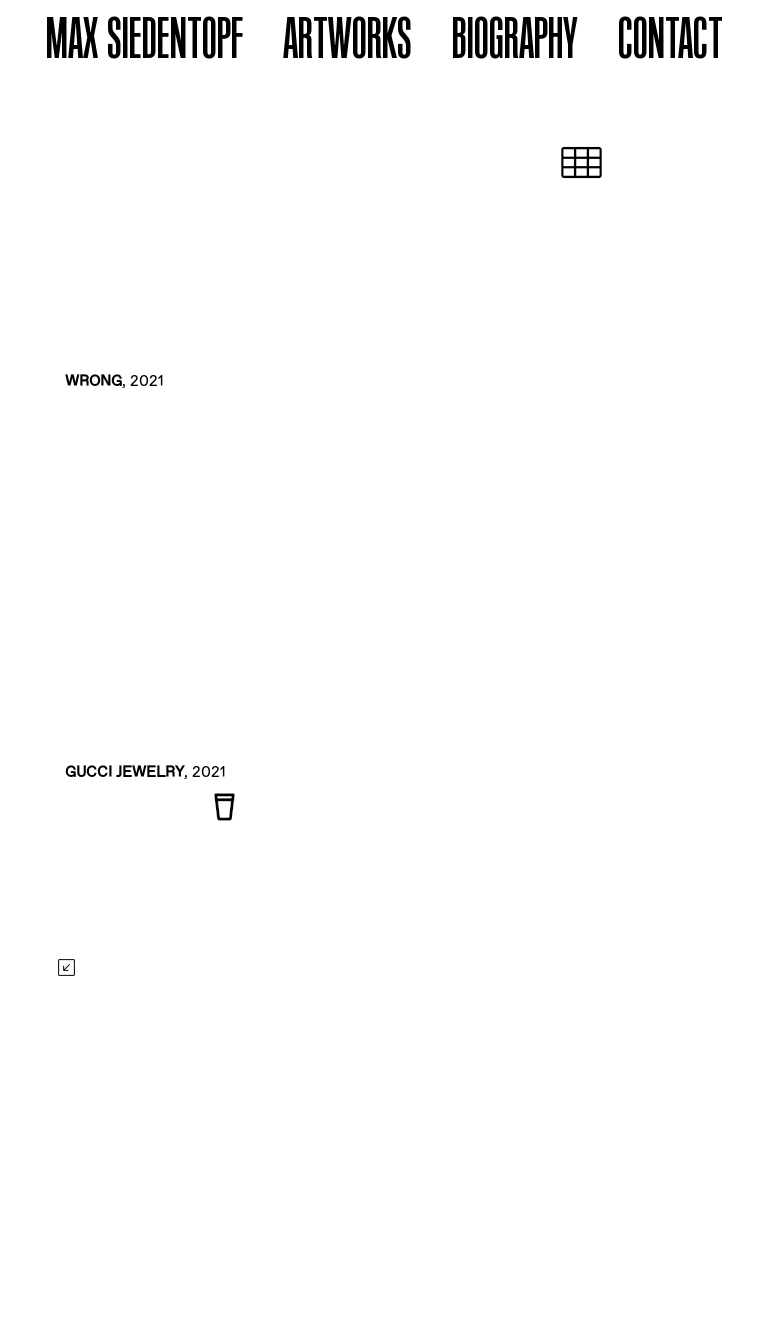  What do you see at coordinates (581, 162) in the screenshot?
I see `view all apps or menu options` at bounding box center [581, 162].